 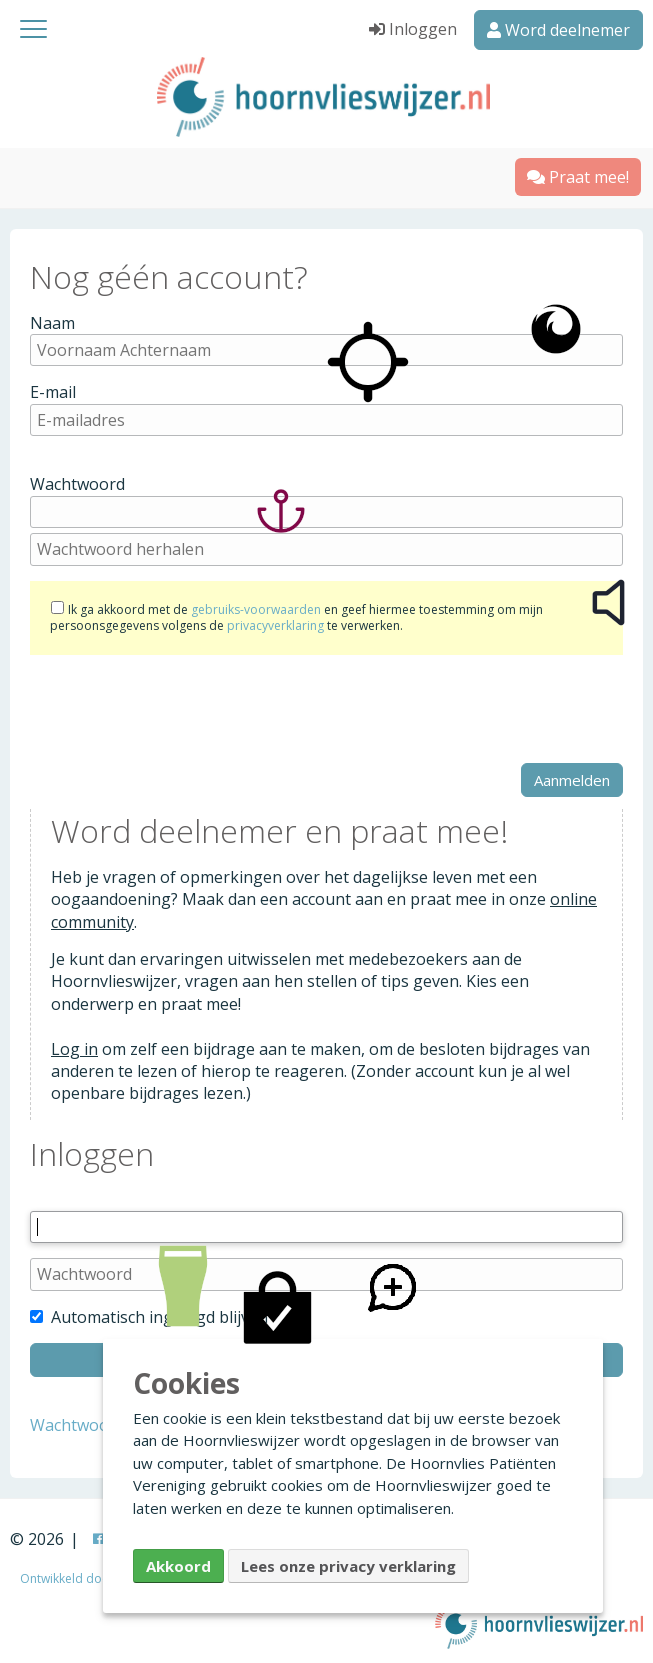 What do you see at coordinates (393, 1287) in the screenshot?
I see `add a comment or review to a location` at bounding box center [393, 1287].